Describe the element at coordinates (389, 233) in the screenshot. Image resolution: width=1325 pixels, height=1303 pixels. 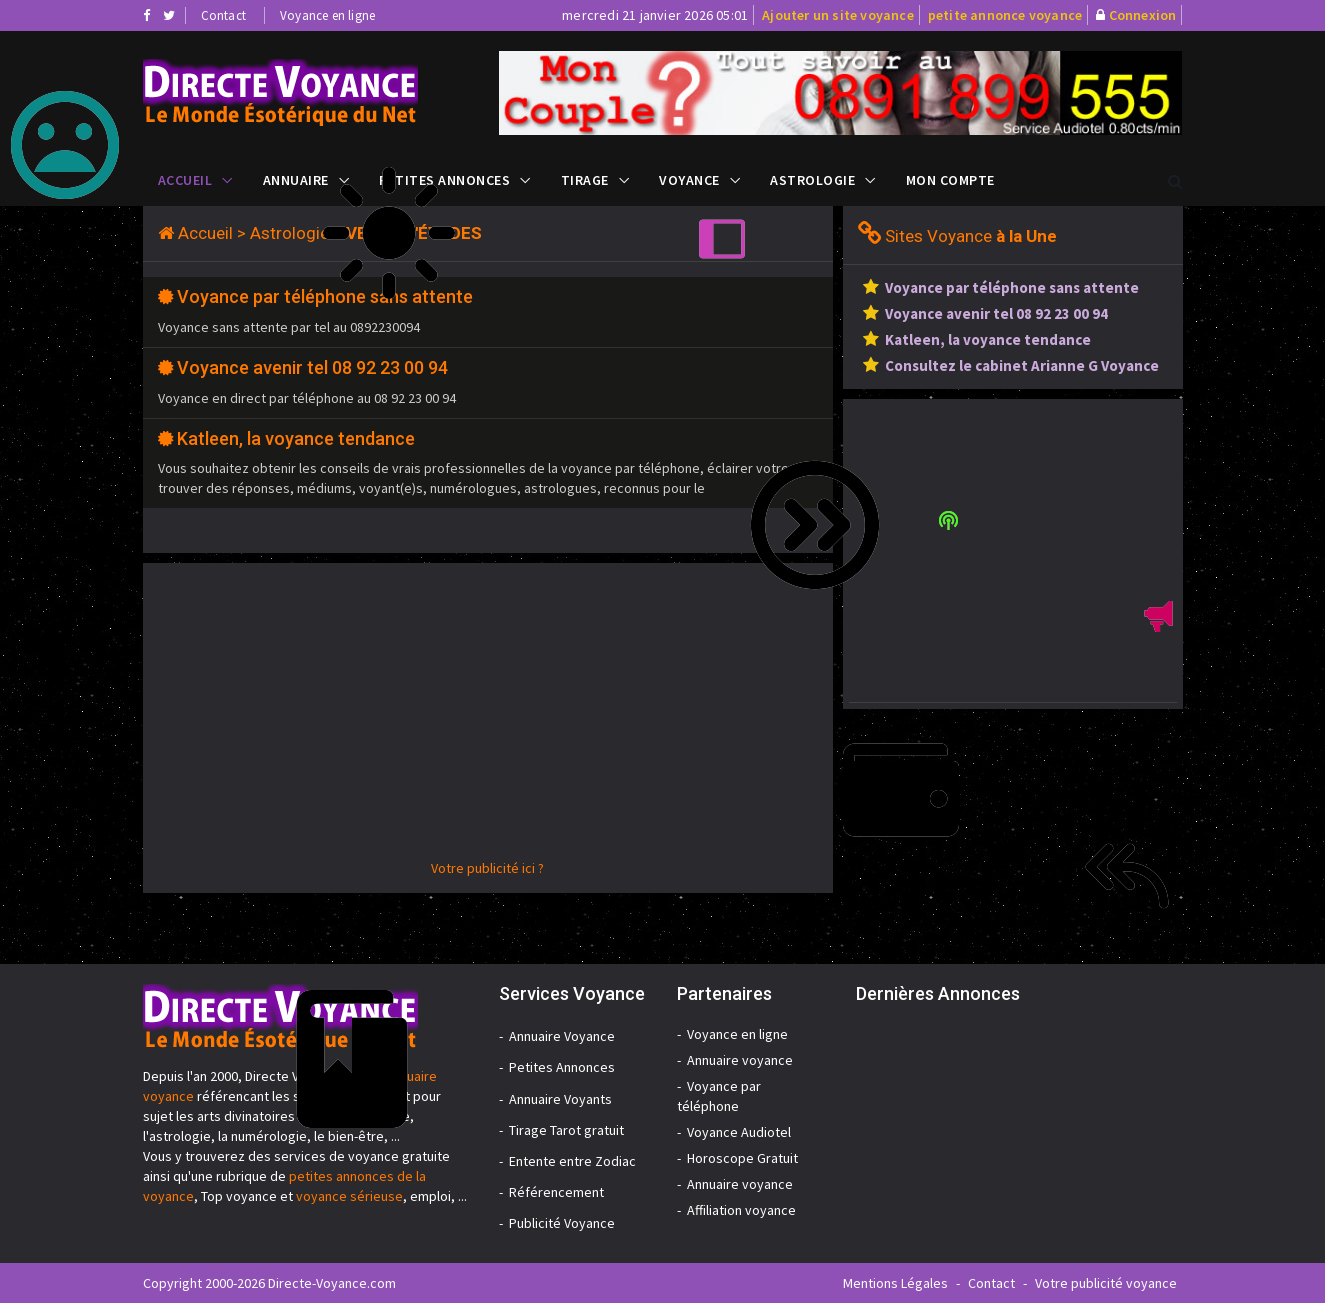
I see `increase screen brightness` at that location.